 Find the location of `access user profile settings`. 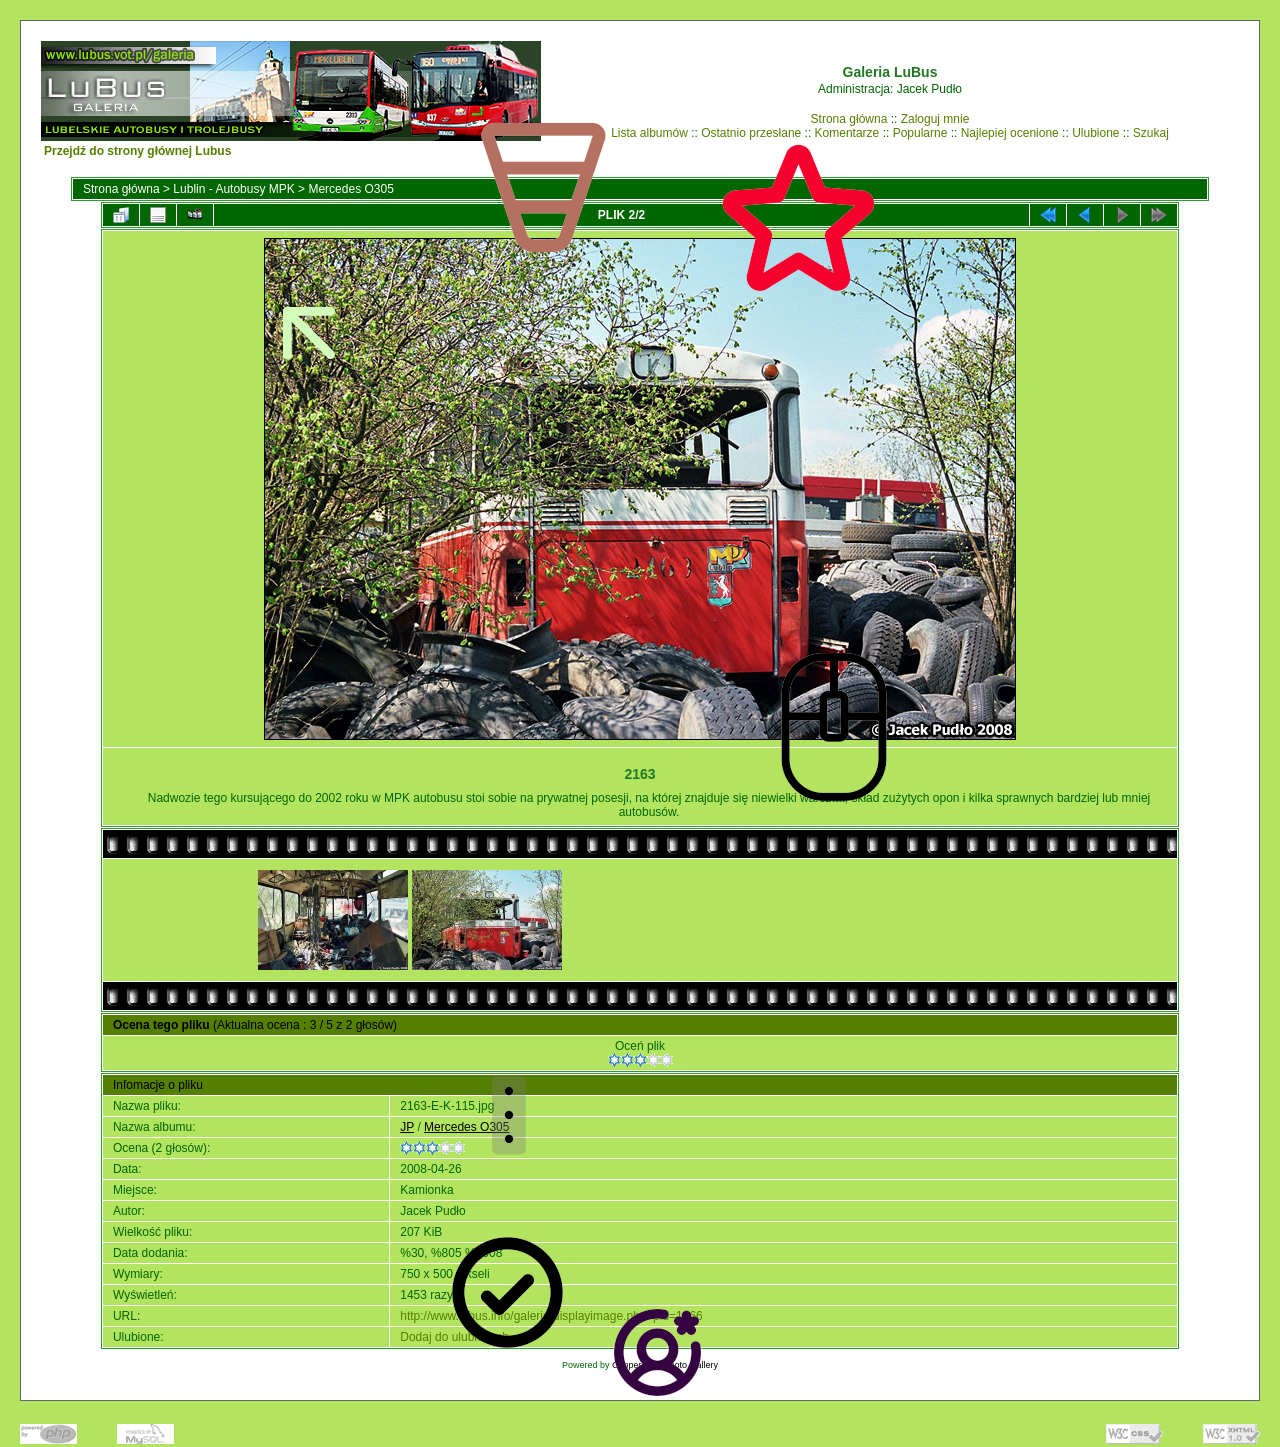

access user profile settings is located at coordinates (657, 1352).